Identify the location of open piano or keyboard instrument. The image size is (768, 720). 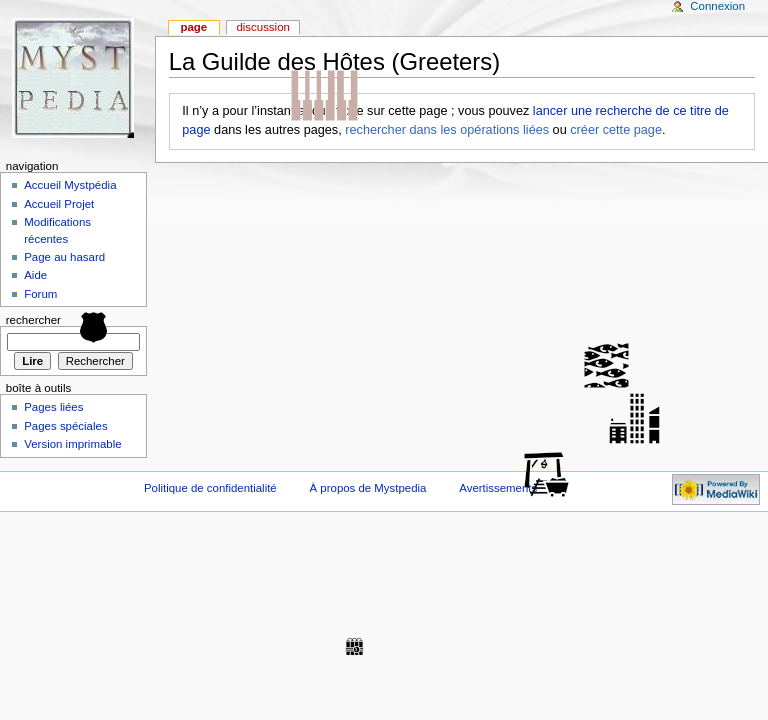
(324, 95).